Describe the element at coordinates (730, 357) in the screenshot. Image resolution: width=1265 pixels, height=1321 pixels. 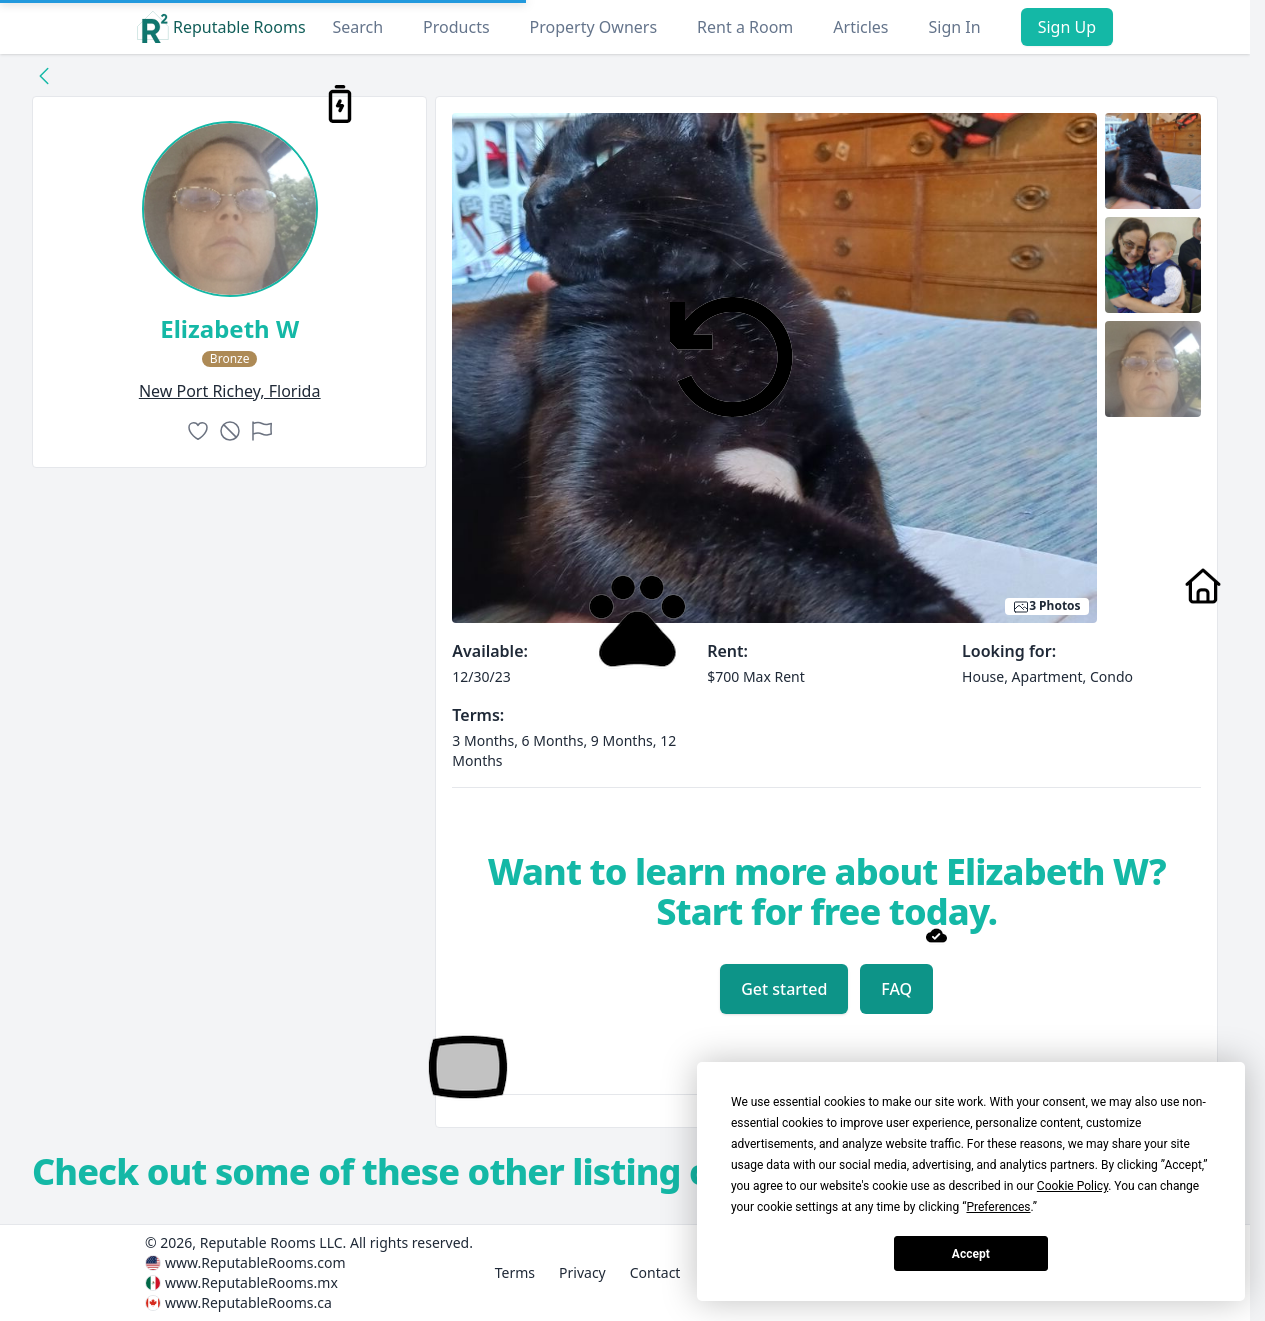
I see `restart the debugging session` at that location.